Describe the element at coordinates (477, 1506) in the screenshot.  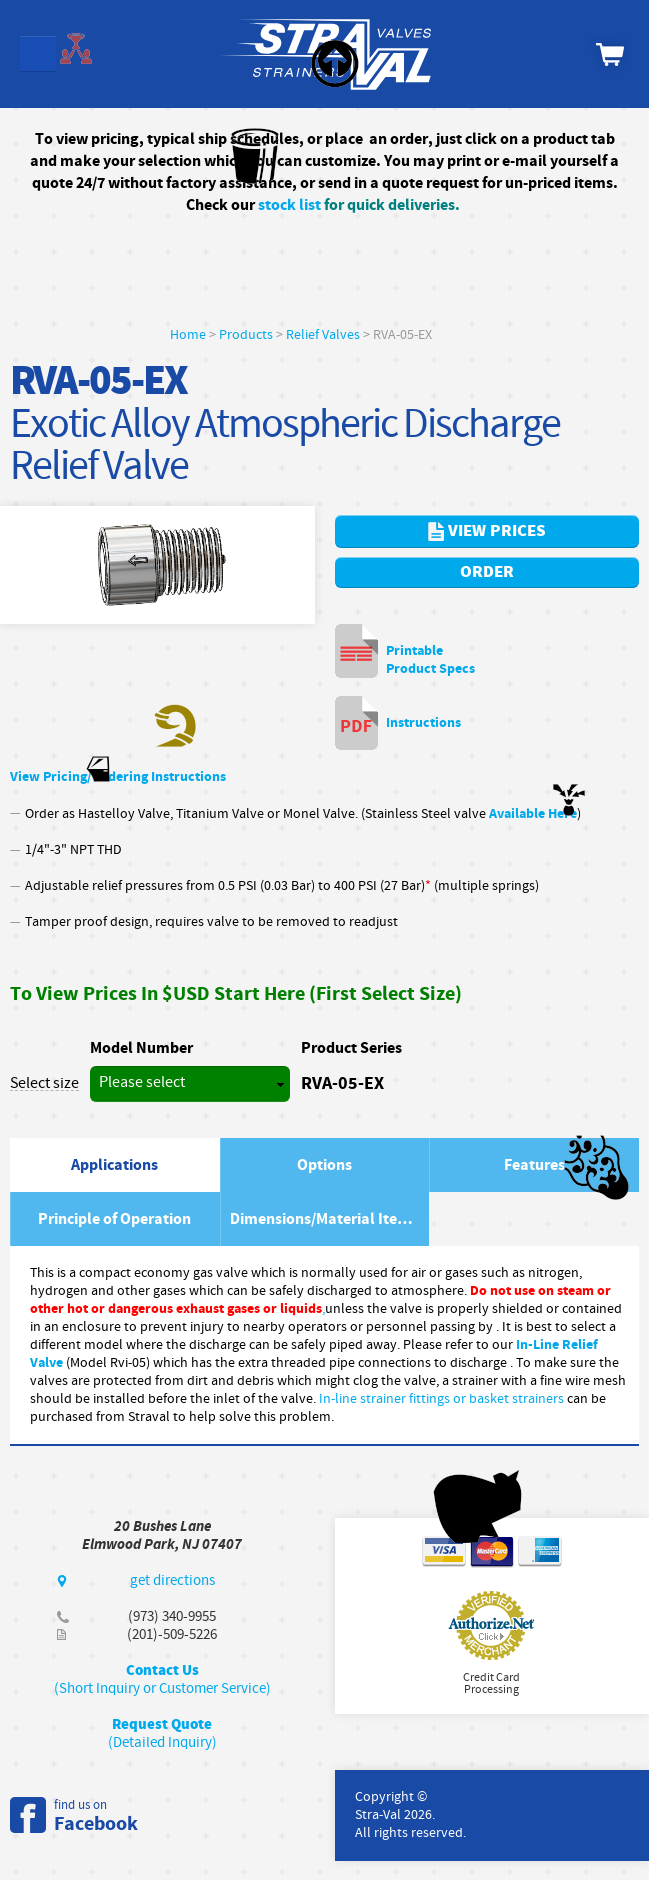
I see `select cambodia as your country or region` at that location.